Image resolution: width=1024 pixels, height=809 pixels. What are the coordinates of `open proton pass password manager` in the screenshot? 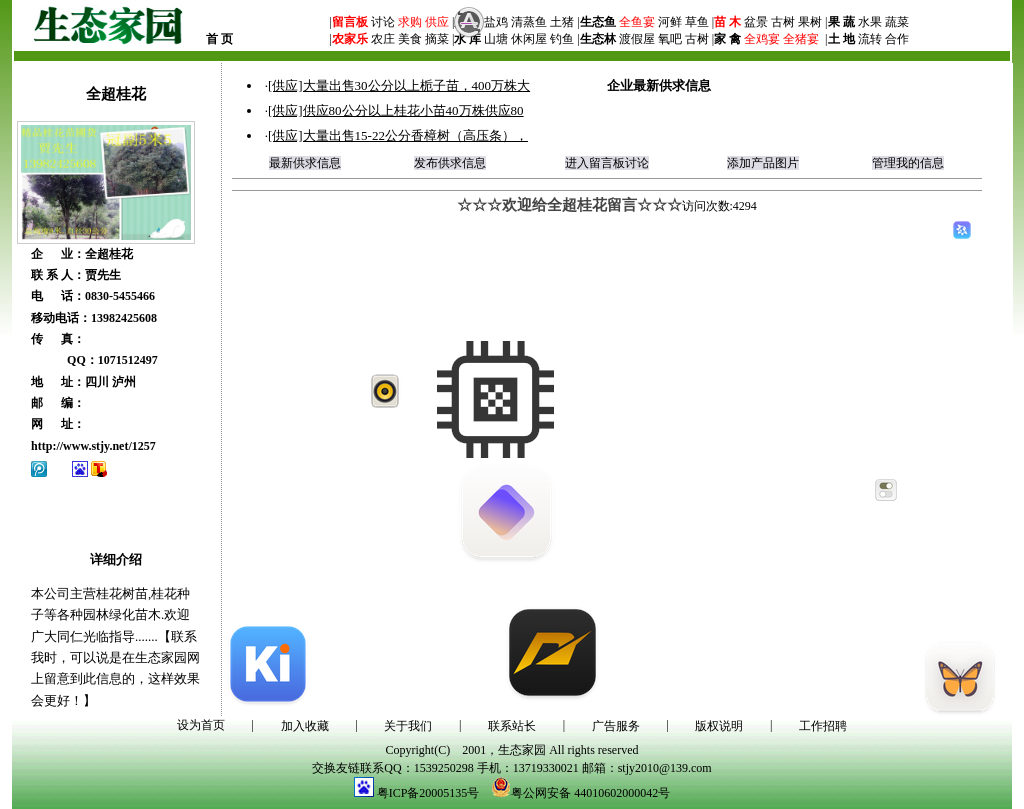 It's located at (506, 512).